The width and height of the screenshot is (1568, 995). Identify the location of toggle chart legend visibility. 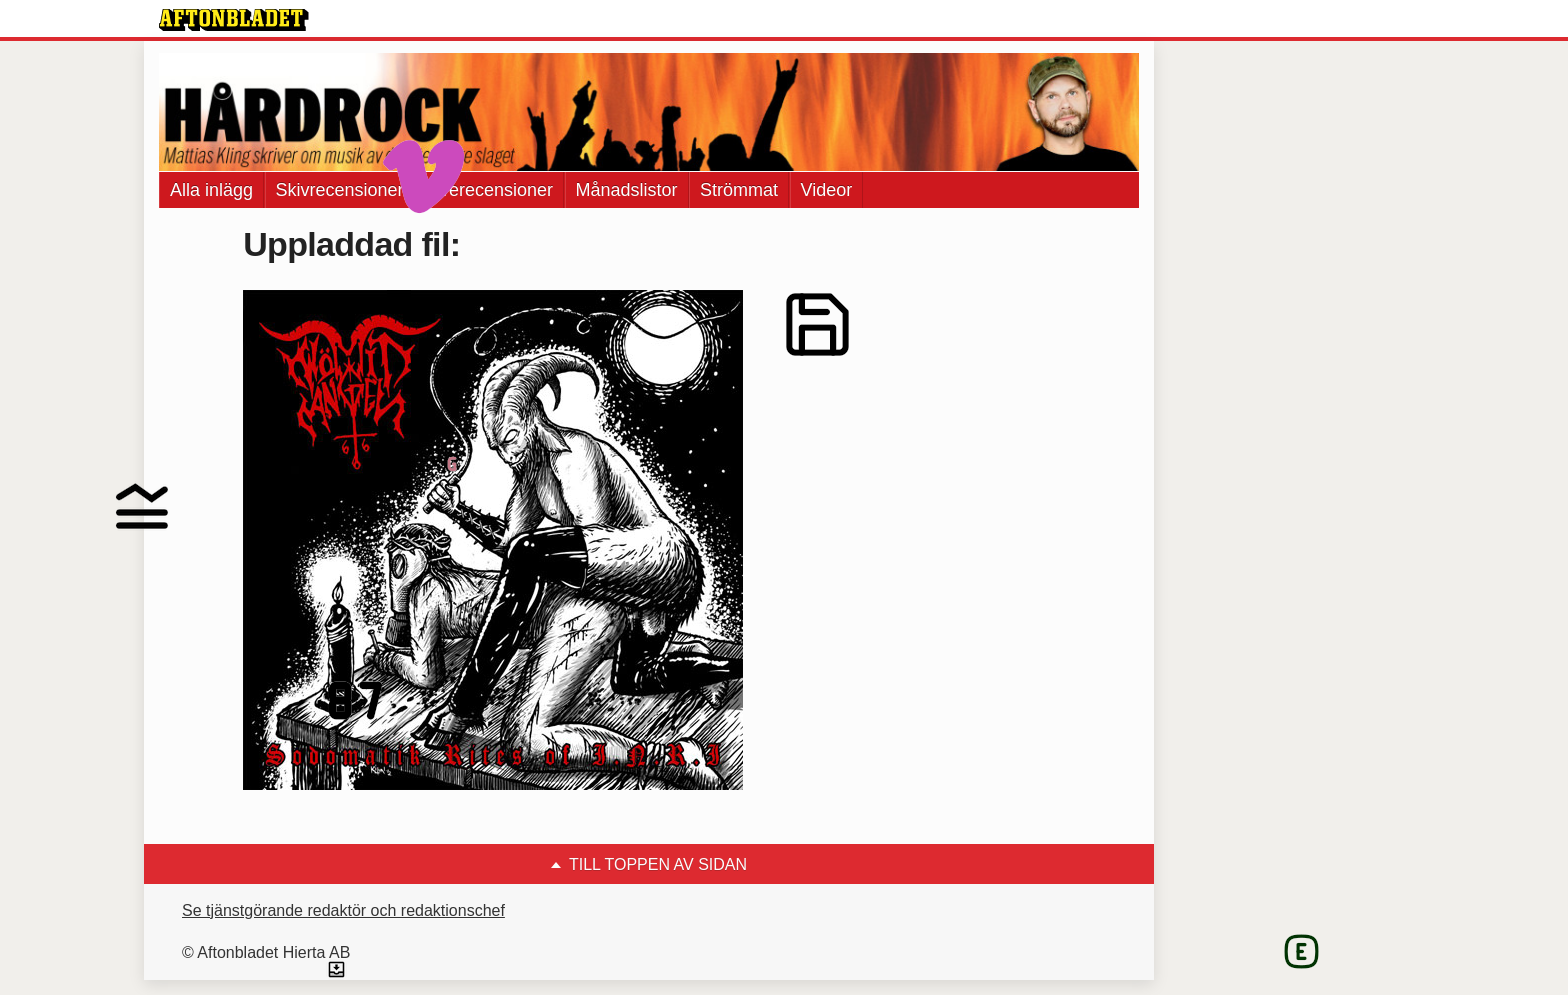
(142, 506).